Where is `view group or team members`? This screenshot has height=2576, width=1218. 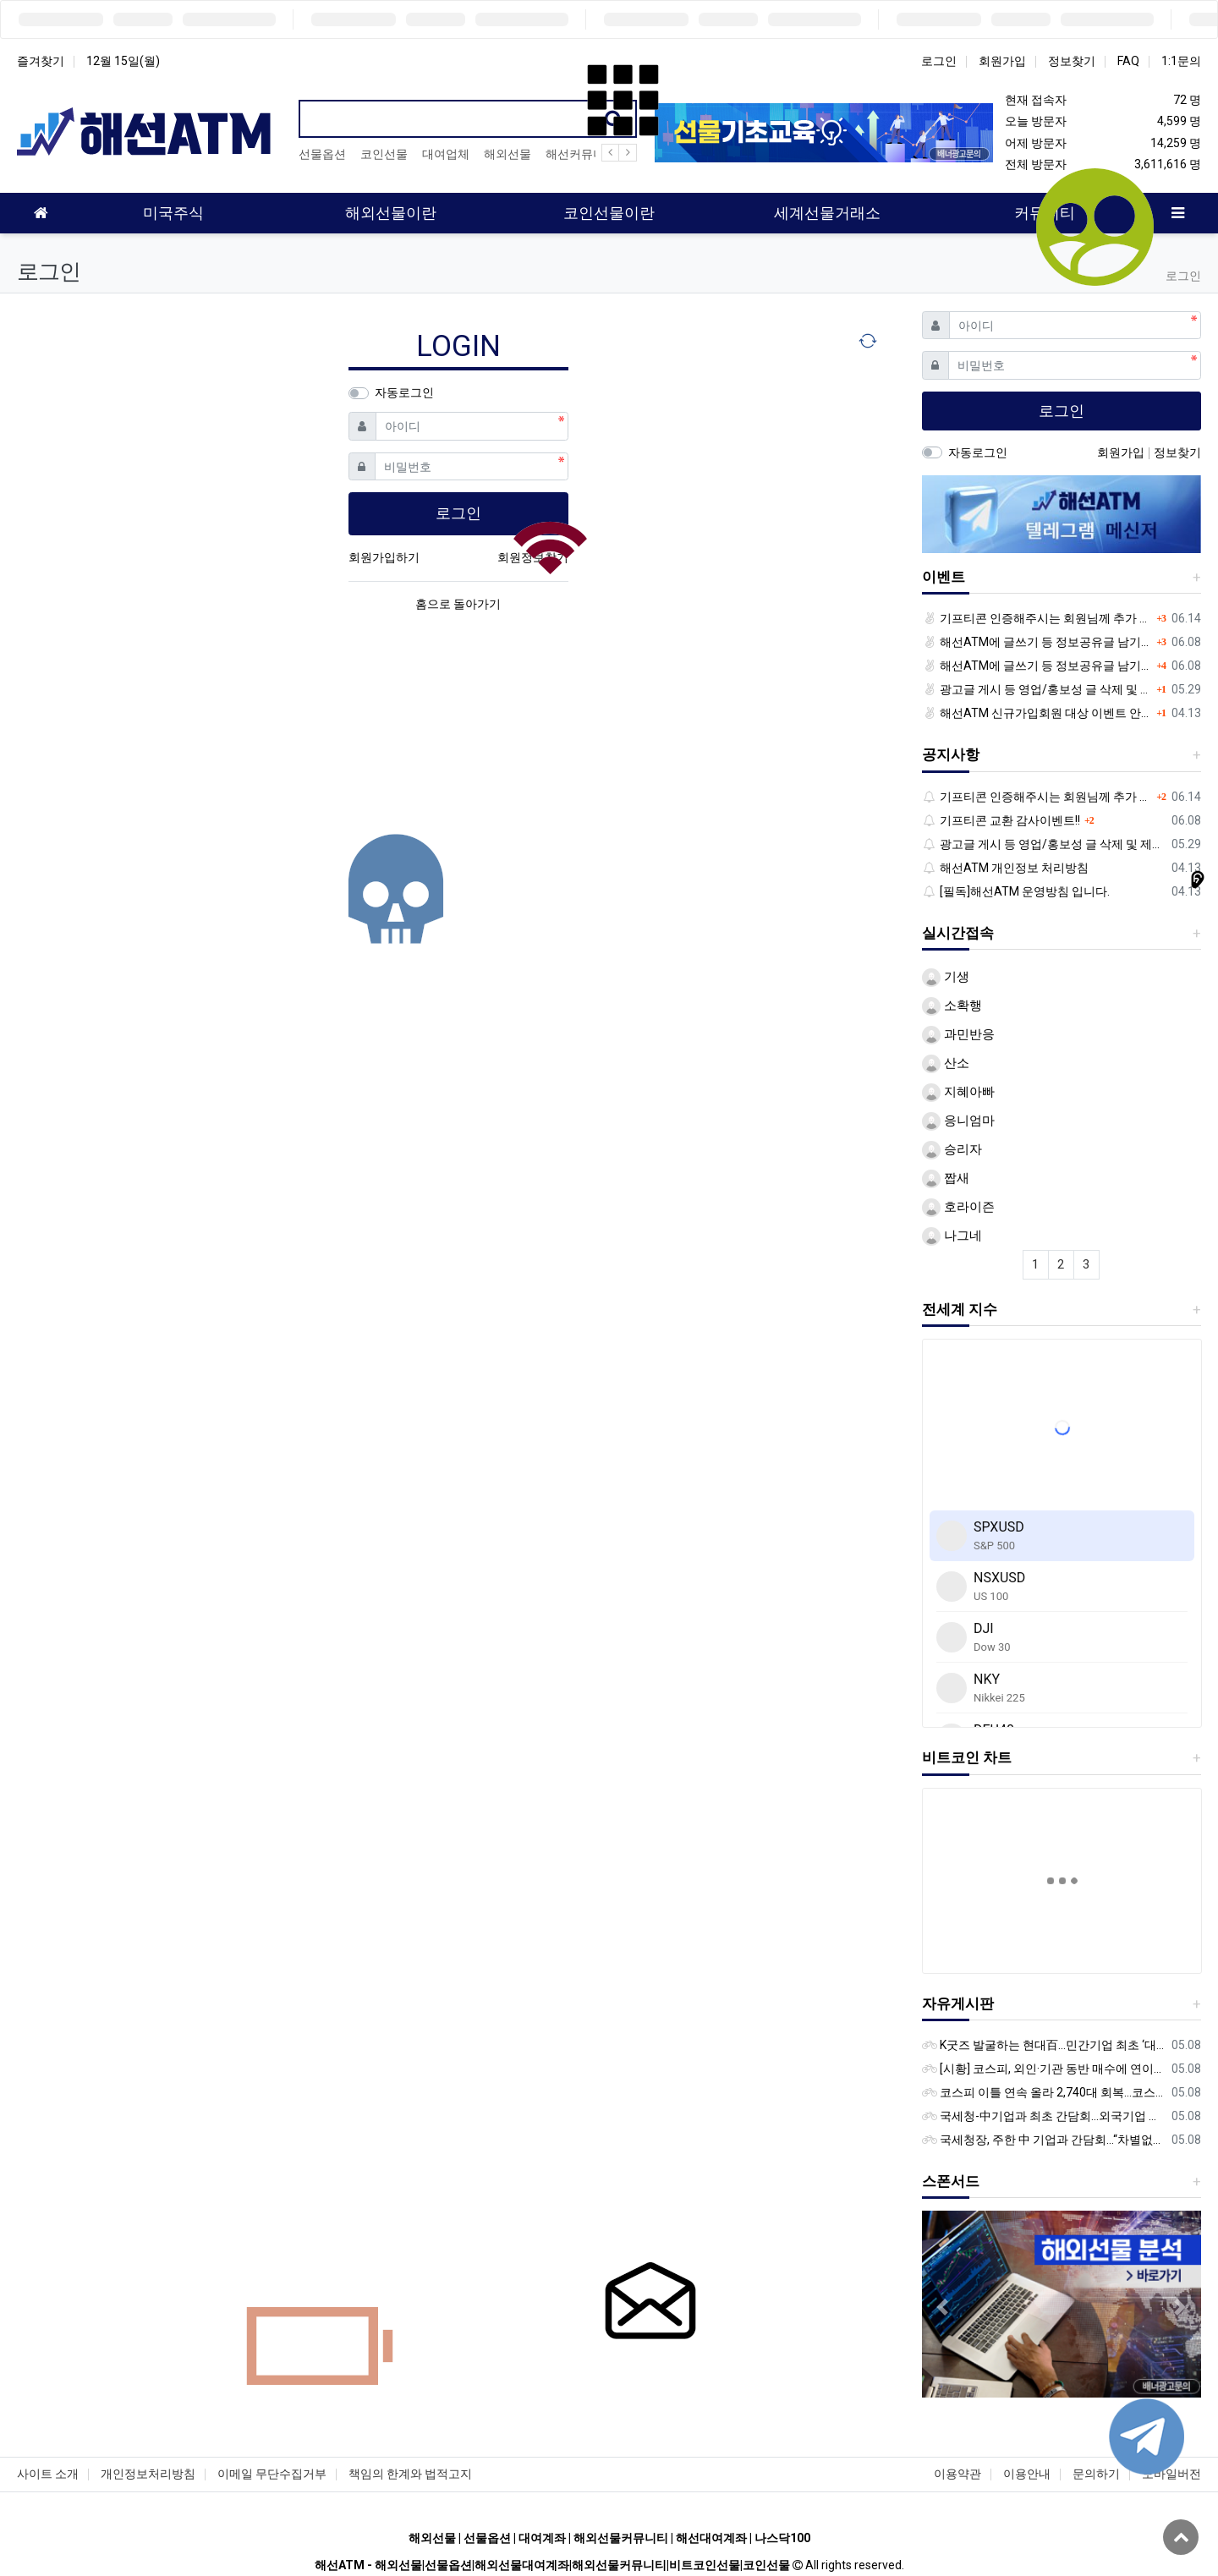 view group or team members is located at coordinates (1095, 227).